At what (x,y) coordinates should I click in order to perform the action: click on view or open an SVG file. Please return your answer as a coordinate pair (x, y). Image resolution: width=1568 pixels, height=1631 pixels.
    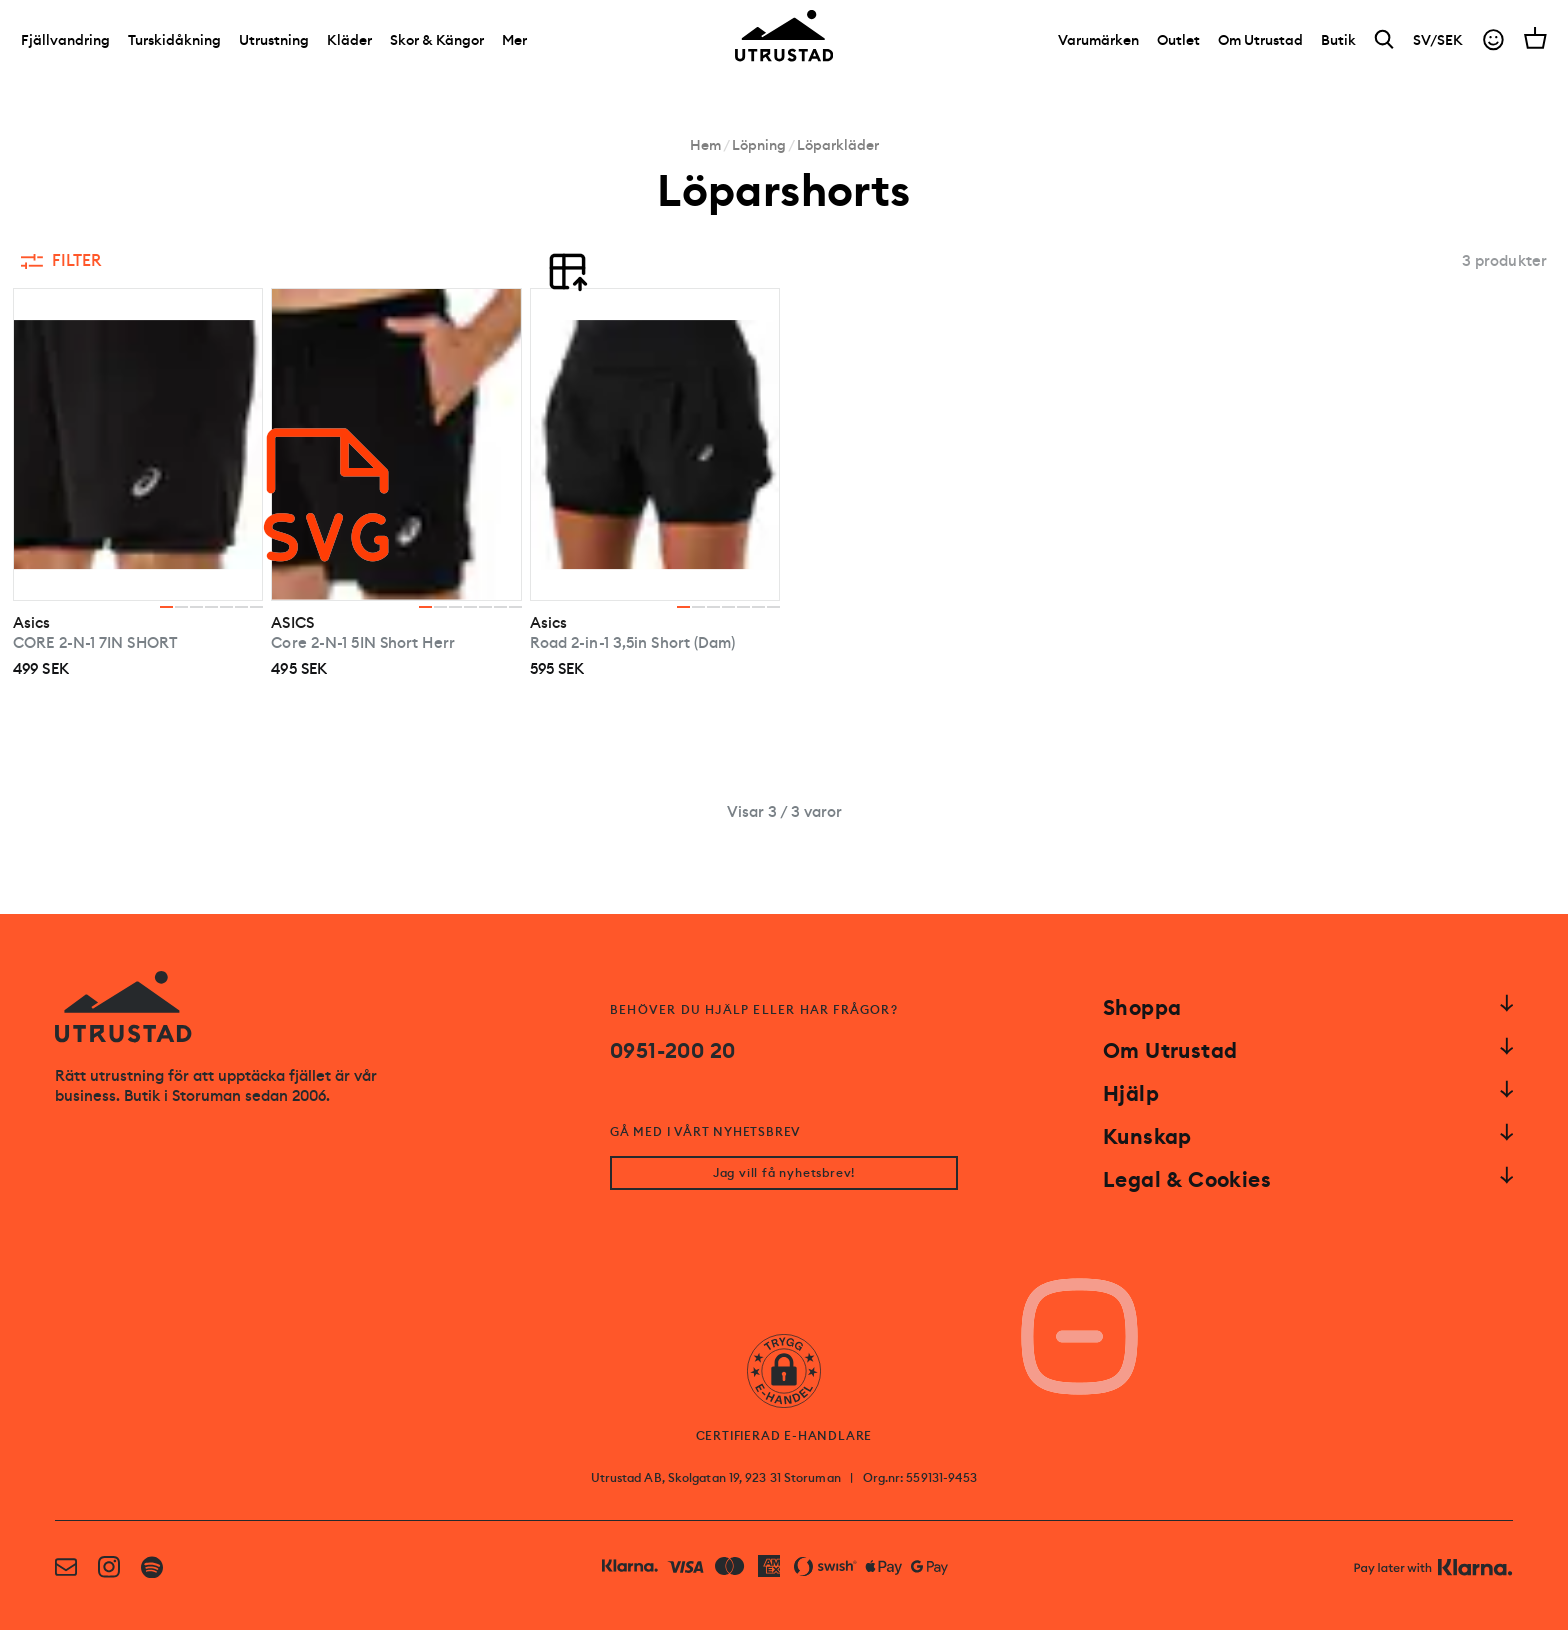
    Looking at the image, I should click on (327, 500).